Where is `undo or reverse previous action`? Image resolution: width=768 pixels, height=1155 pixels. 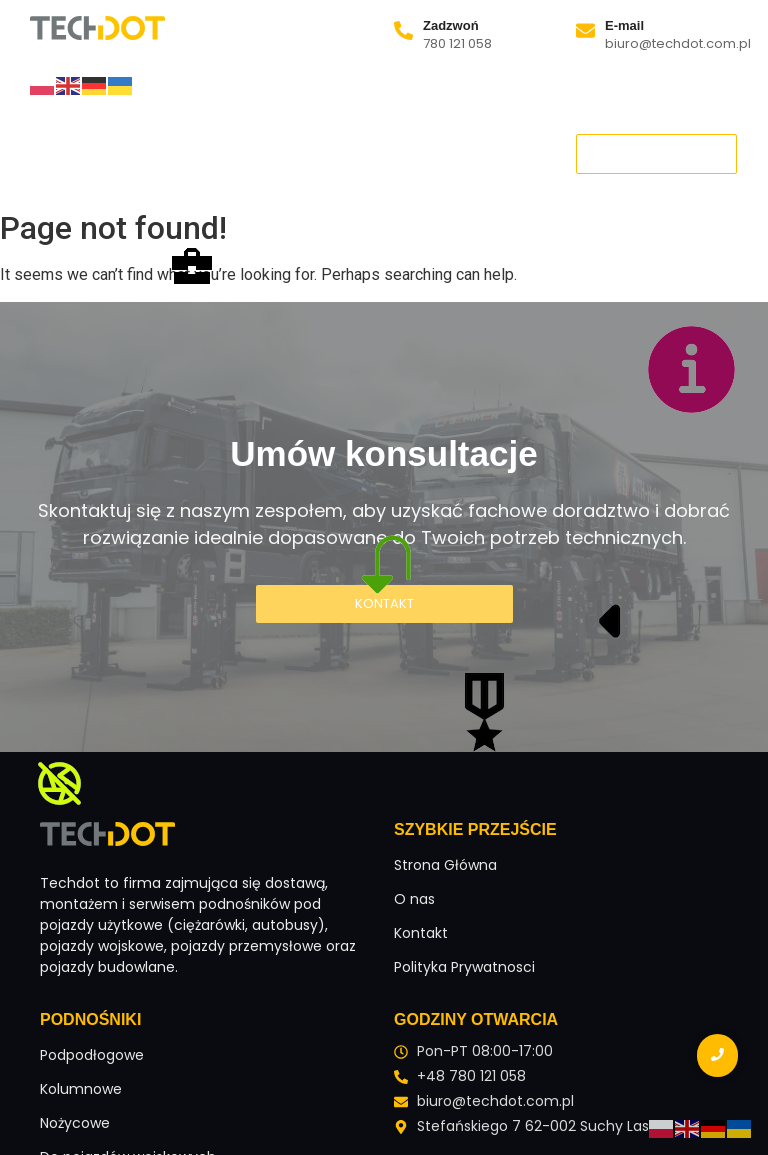 undo or reverse previous action is located at coordinates (388, 564).